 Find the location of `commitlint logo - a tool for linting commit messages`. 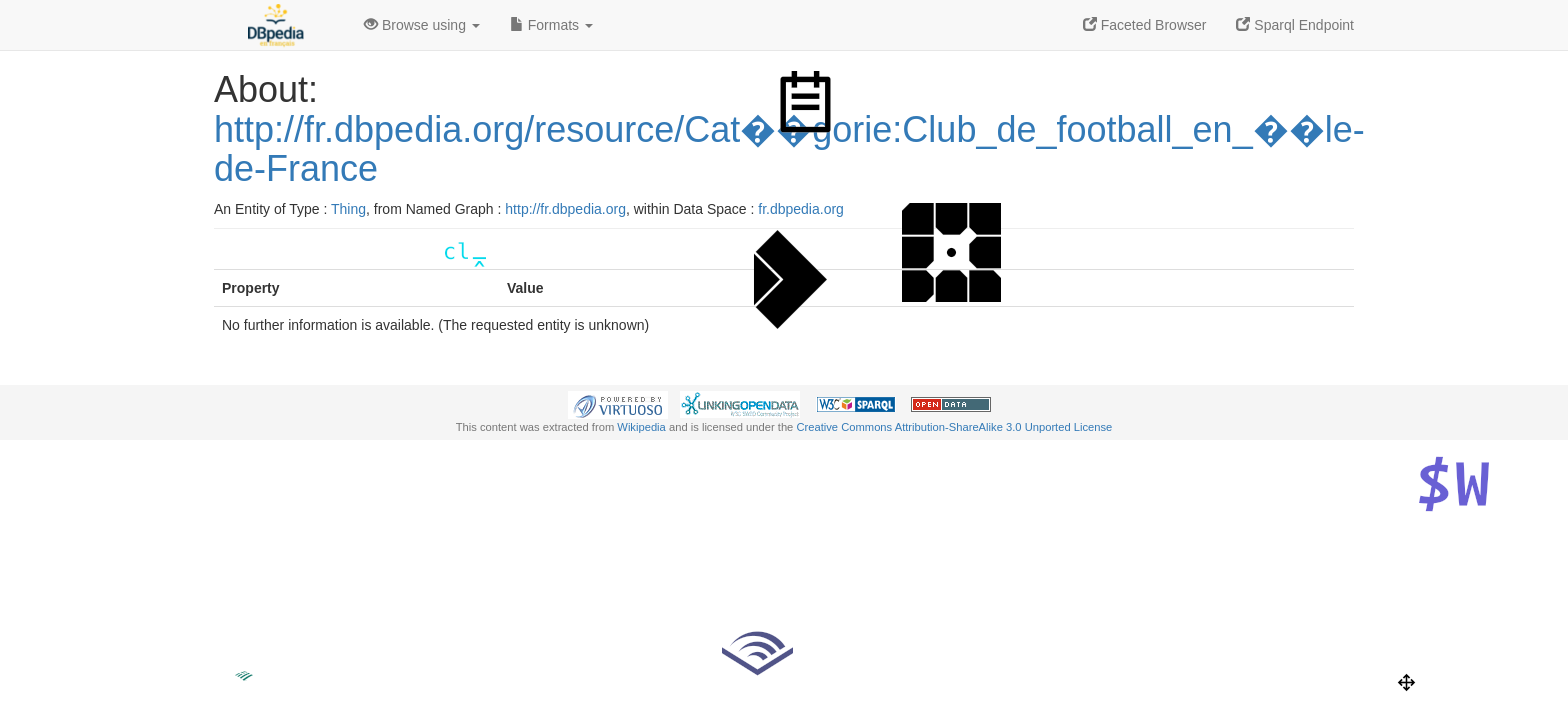

commitlint logo - a tool for linting commit messages is located at coordinates (465, 254).